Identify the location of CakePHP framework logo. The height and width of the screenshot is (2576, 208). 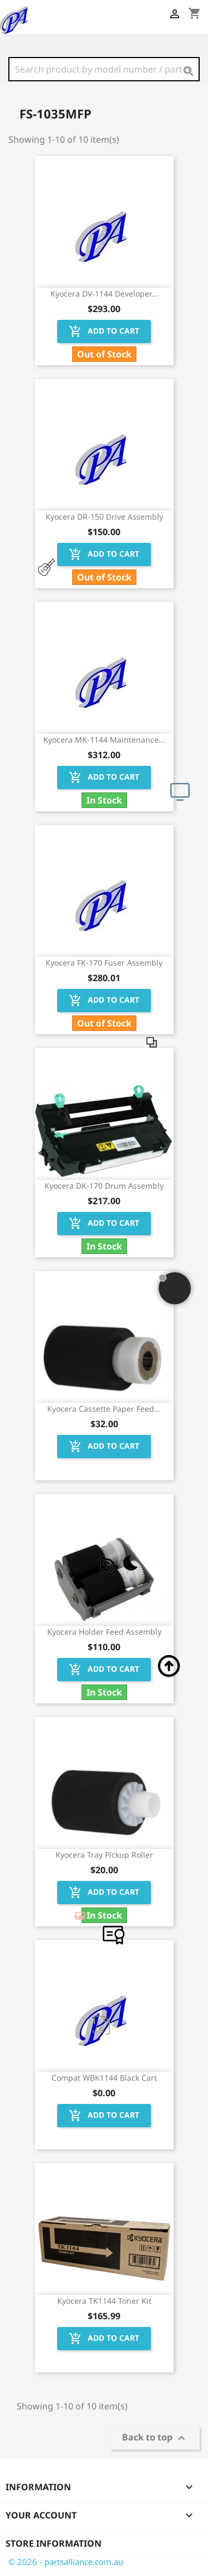
(80, 1916).